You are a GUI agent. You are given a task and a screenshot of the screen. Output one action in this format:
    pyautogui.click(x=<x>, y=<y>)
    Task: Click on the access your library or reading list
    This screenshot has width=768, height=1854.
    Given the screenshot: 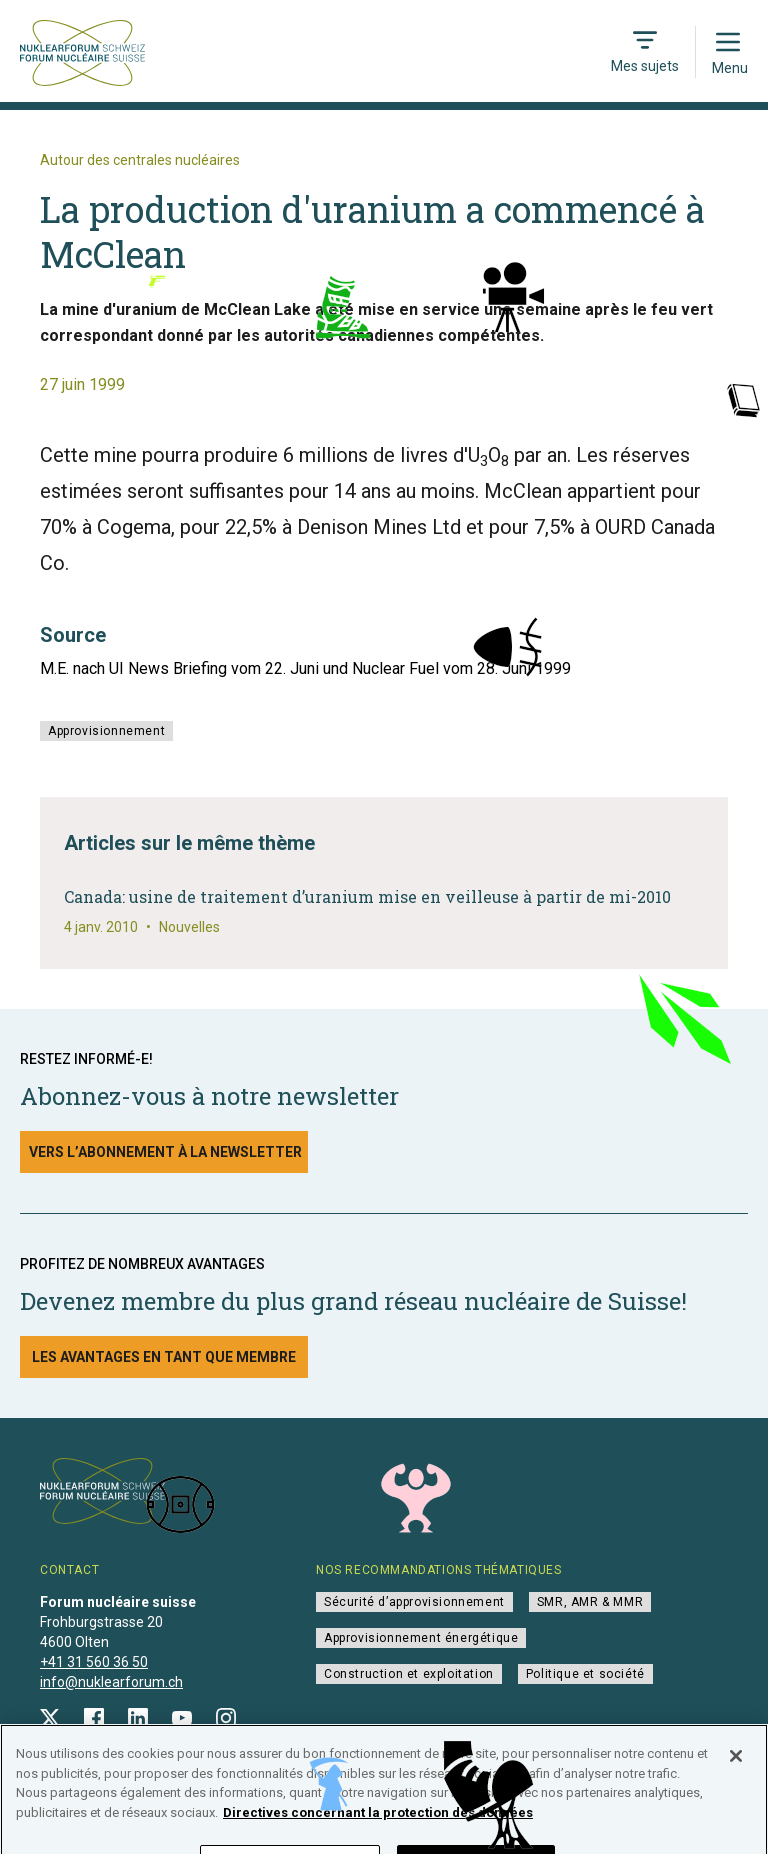 What is the action you would take?
    pyautogui.click(x=743, y=400)
    